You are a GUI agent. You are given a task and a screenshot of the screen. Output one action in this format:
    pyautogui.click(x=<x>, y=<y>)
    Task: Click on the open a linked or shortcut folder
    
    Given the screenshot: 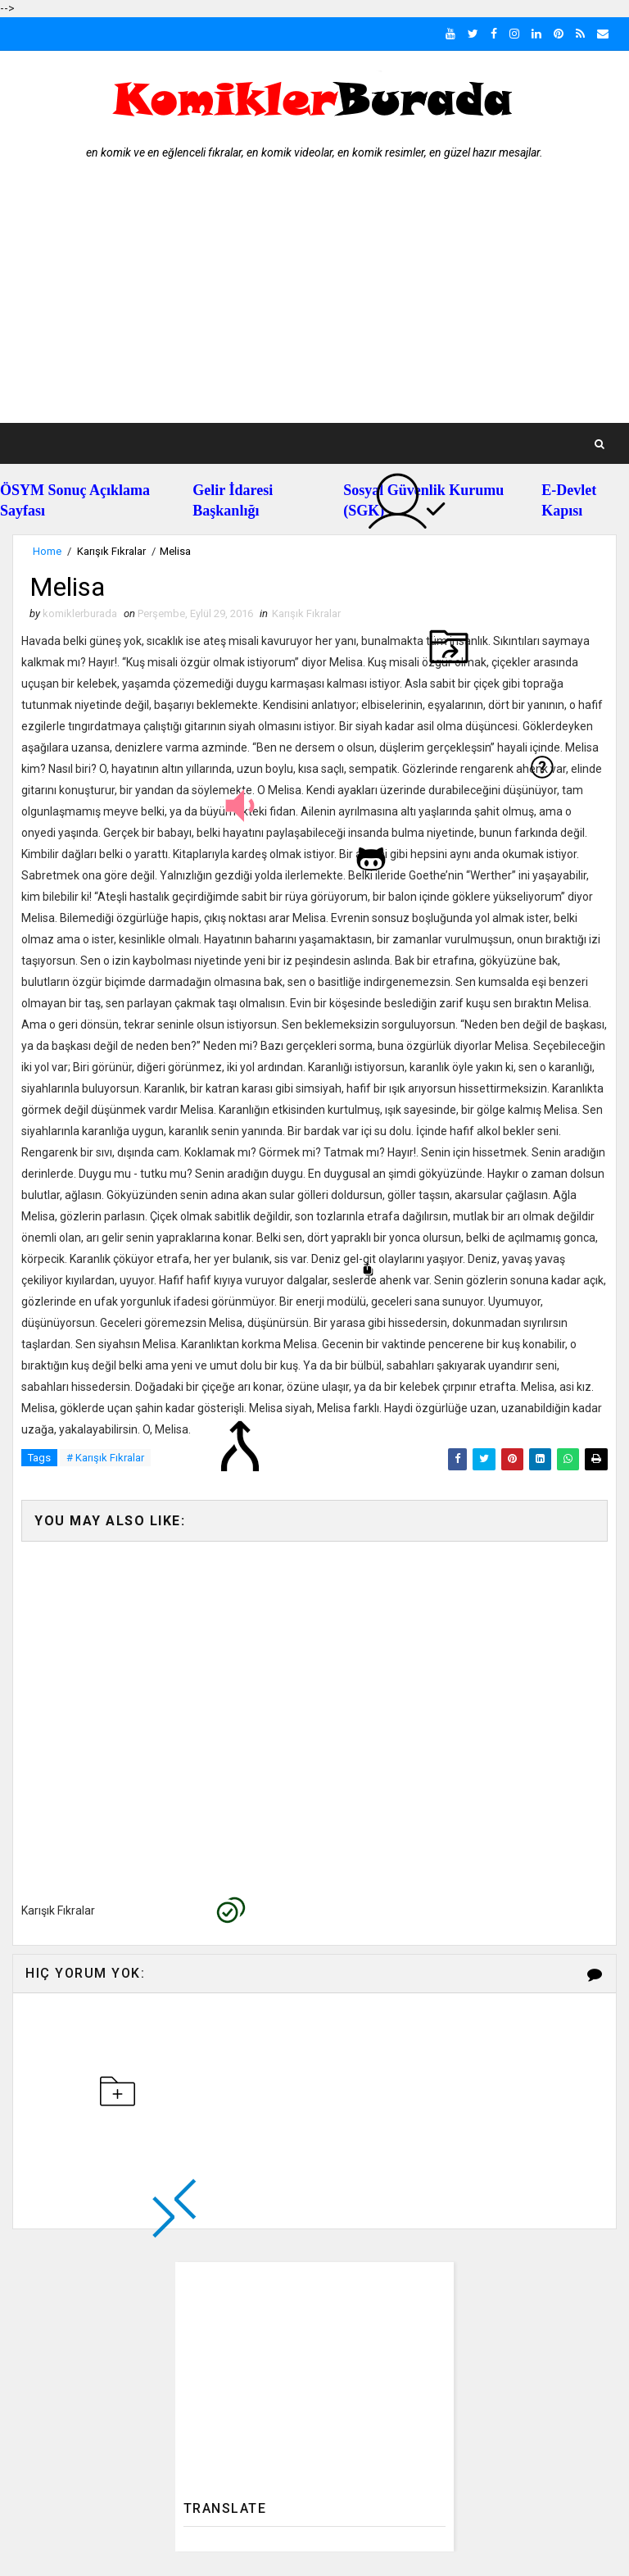 What is the action you would take?
    pyautogui.click(x=449, y=647)
    